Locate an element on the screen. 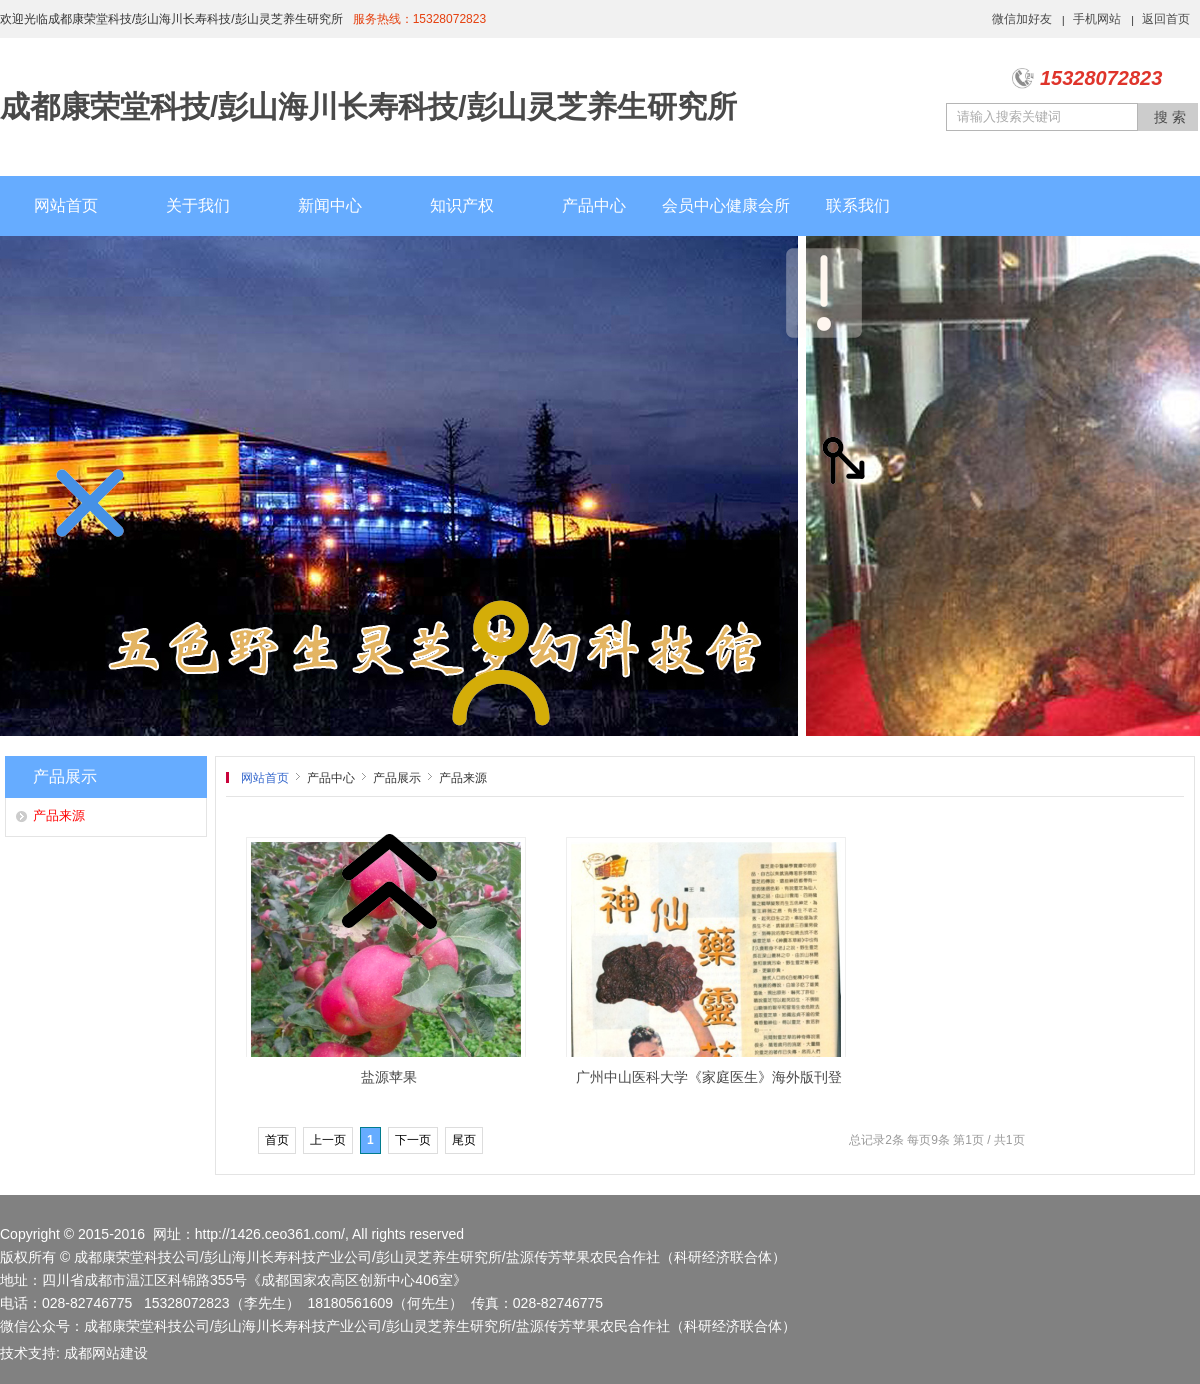  view your profile is located at coordinates (501, 663).